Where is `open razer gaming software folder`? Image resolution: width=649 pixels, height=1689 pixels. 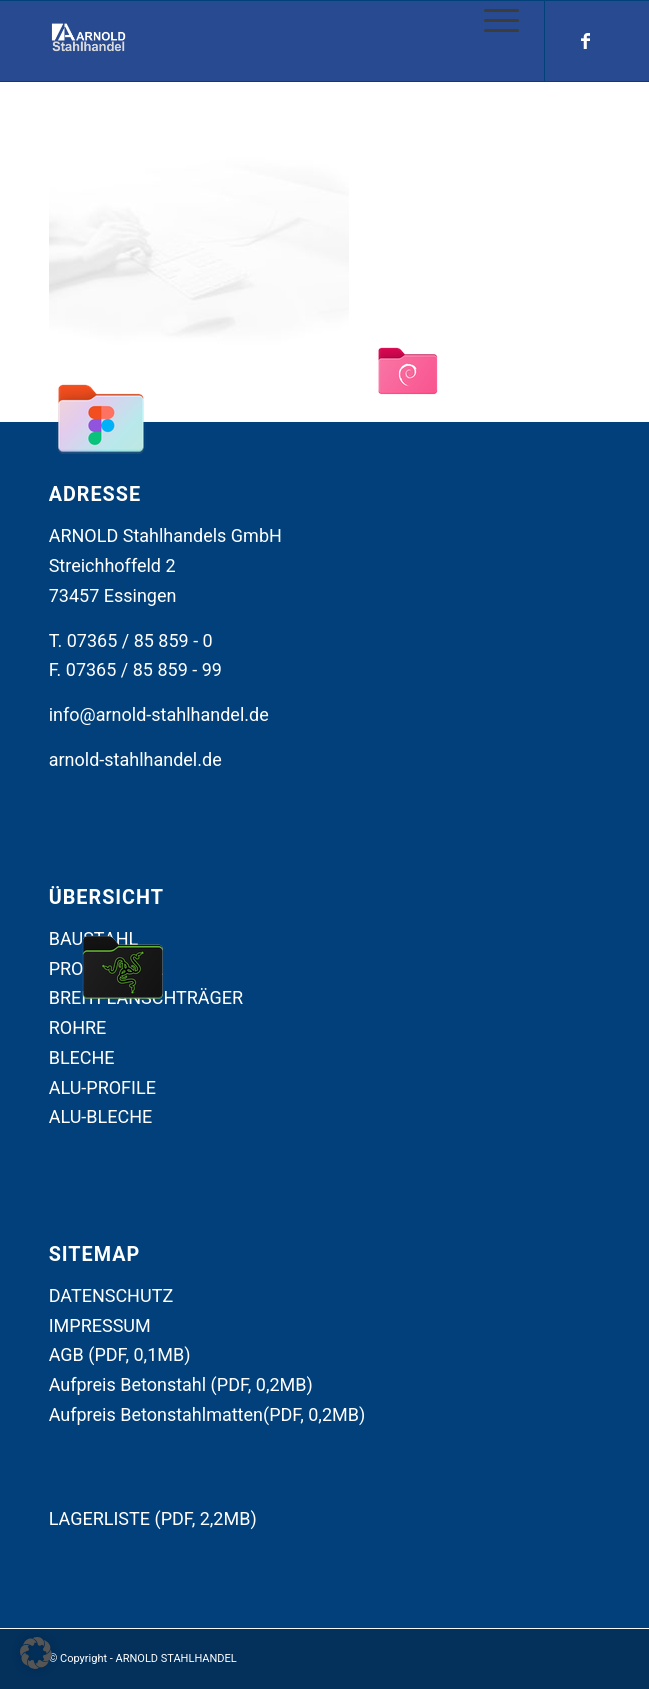
open razer gaming software folder is located at coordinates (122, 969).